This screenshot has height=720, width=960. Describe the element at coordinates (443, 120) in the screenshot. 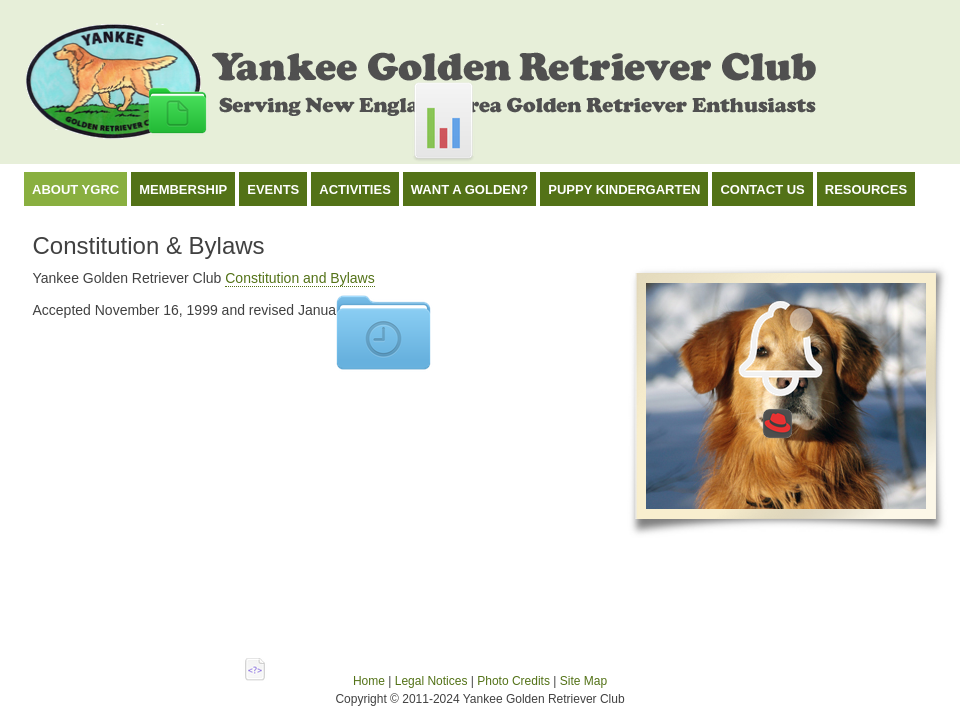

I see `open an opendocument chart template file` at that location.